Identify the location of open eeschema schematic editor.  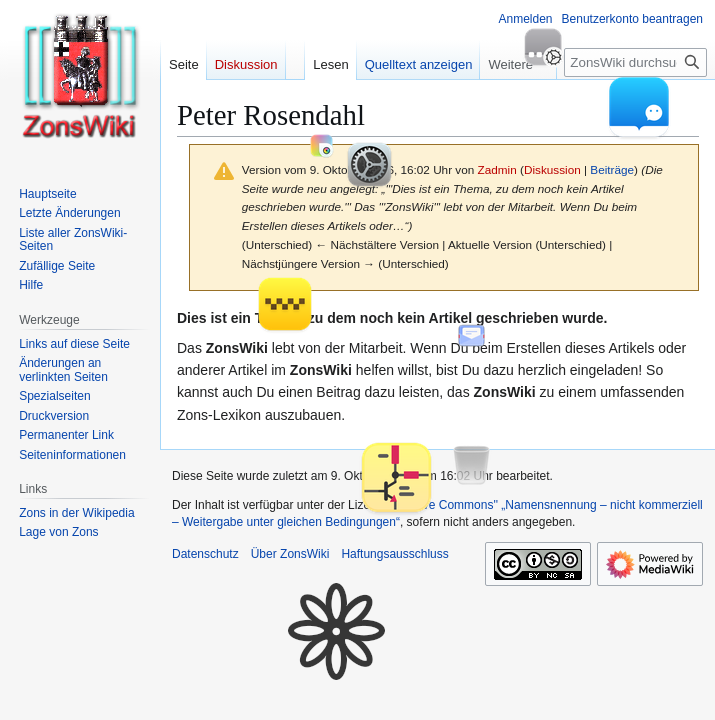
(396, 477).